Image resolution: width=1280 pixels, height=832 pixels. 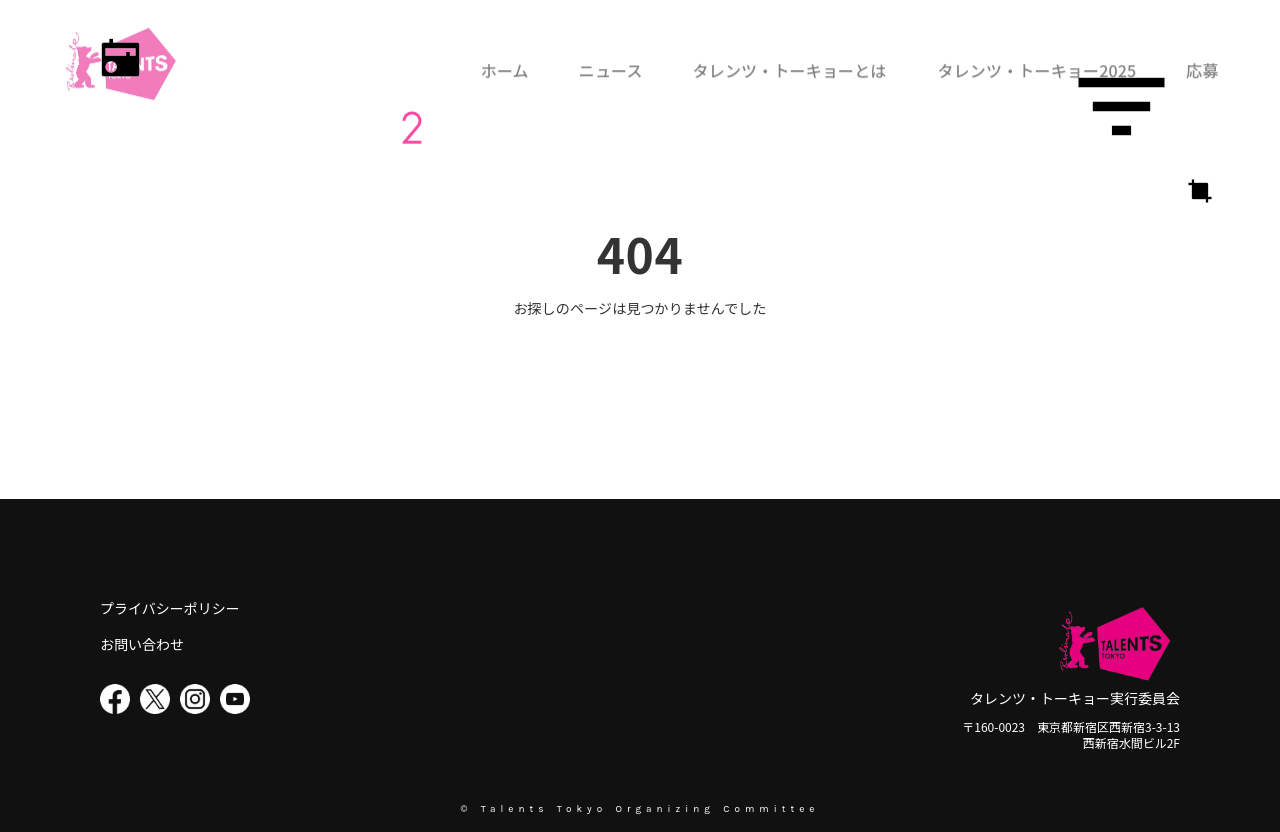 What do you see at coordinates (1200, 191) in the screenshot?
I see `crop an image or photo` at bounding box center [1200, 191].